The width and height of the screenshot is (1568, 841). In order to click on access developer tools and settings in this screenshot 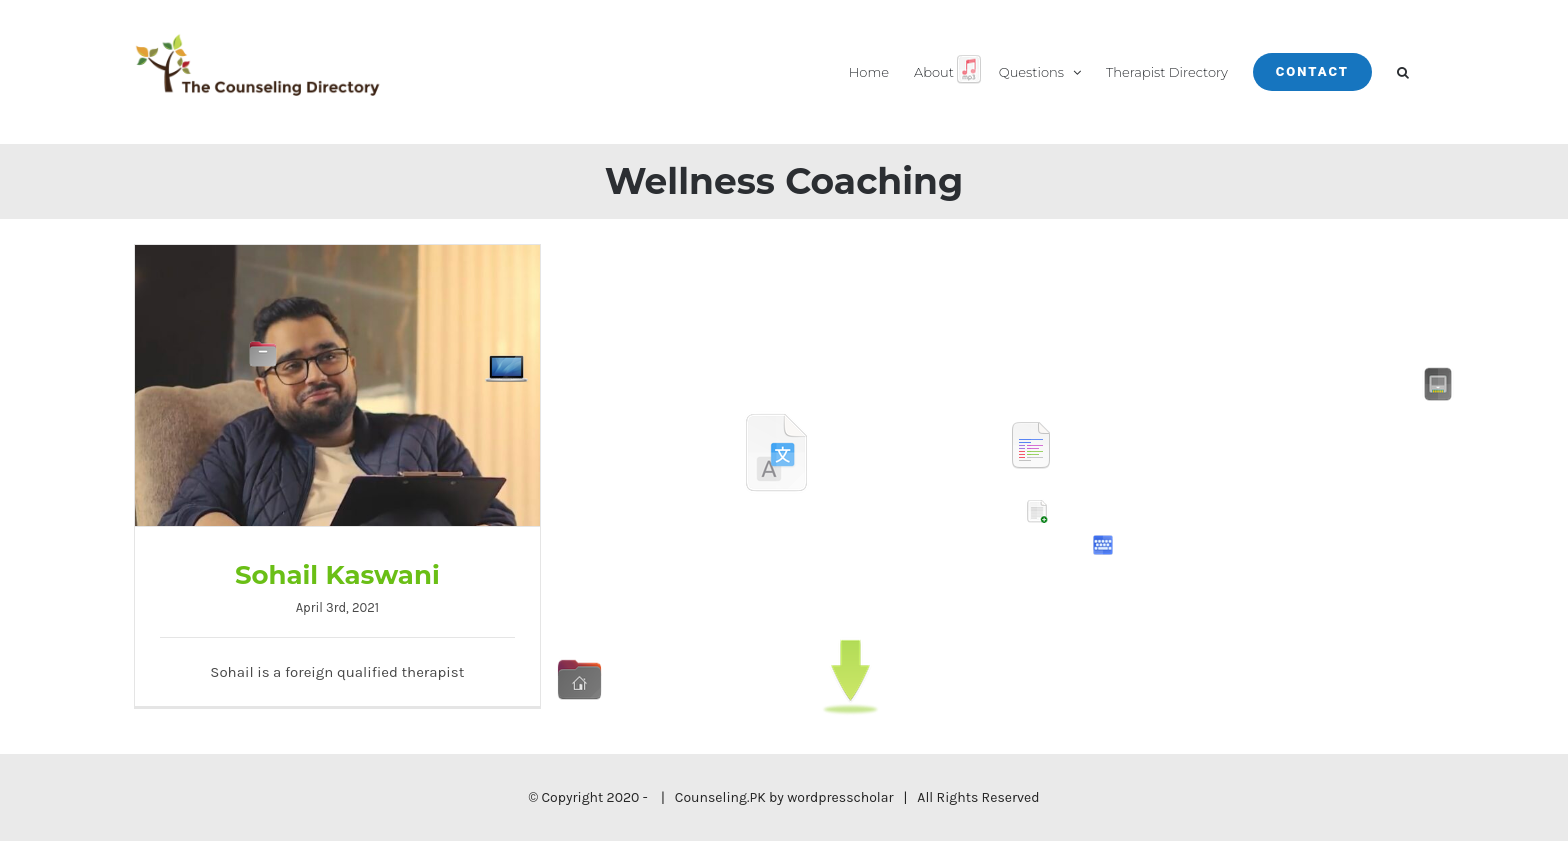, I will do `click(1031, 445)`.